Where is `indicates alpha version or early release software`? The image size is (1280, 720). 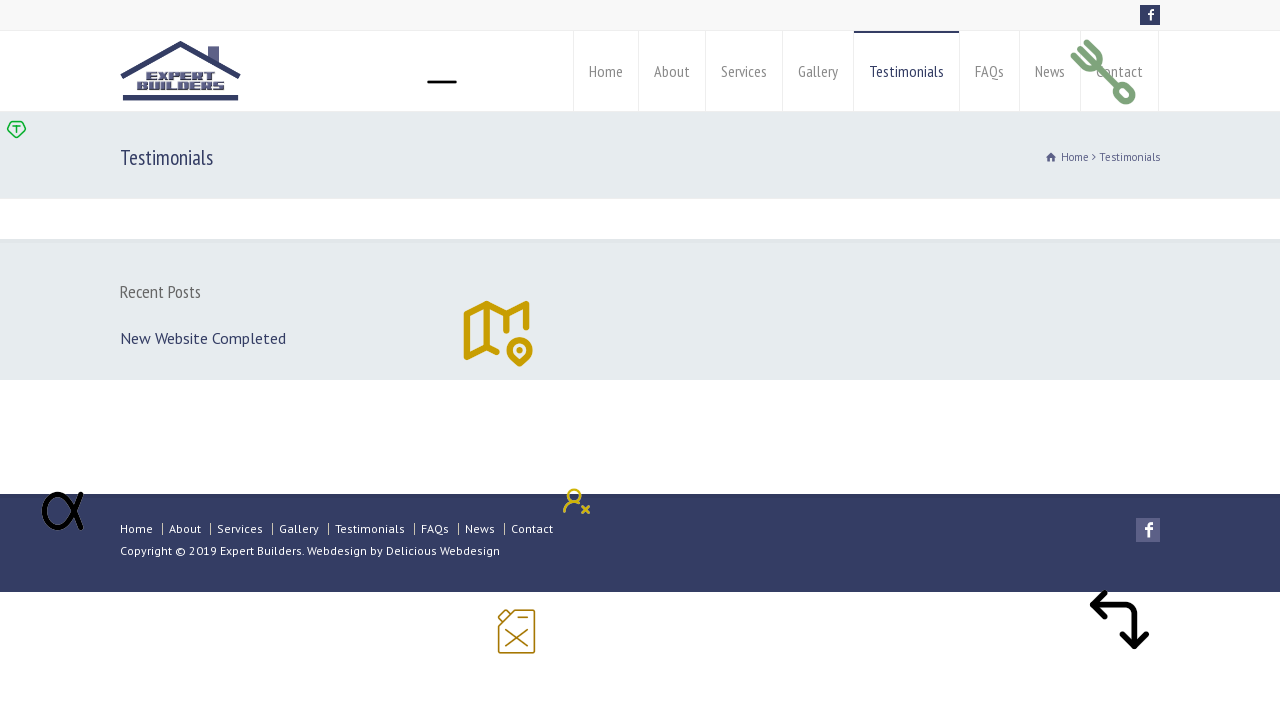
indicates alpha version or early release software is located at coordinates (64, 511).